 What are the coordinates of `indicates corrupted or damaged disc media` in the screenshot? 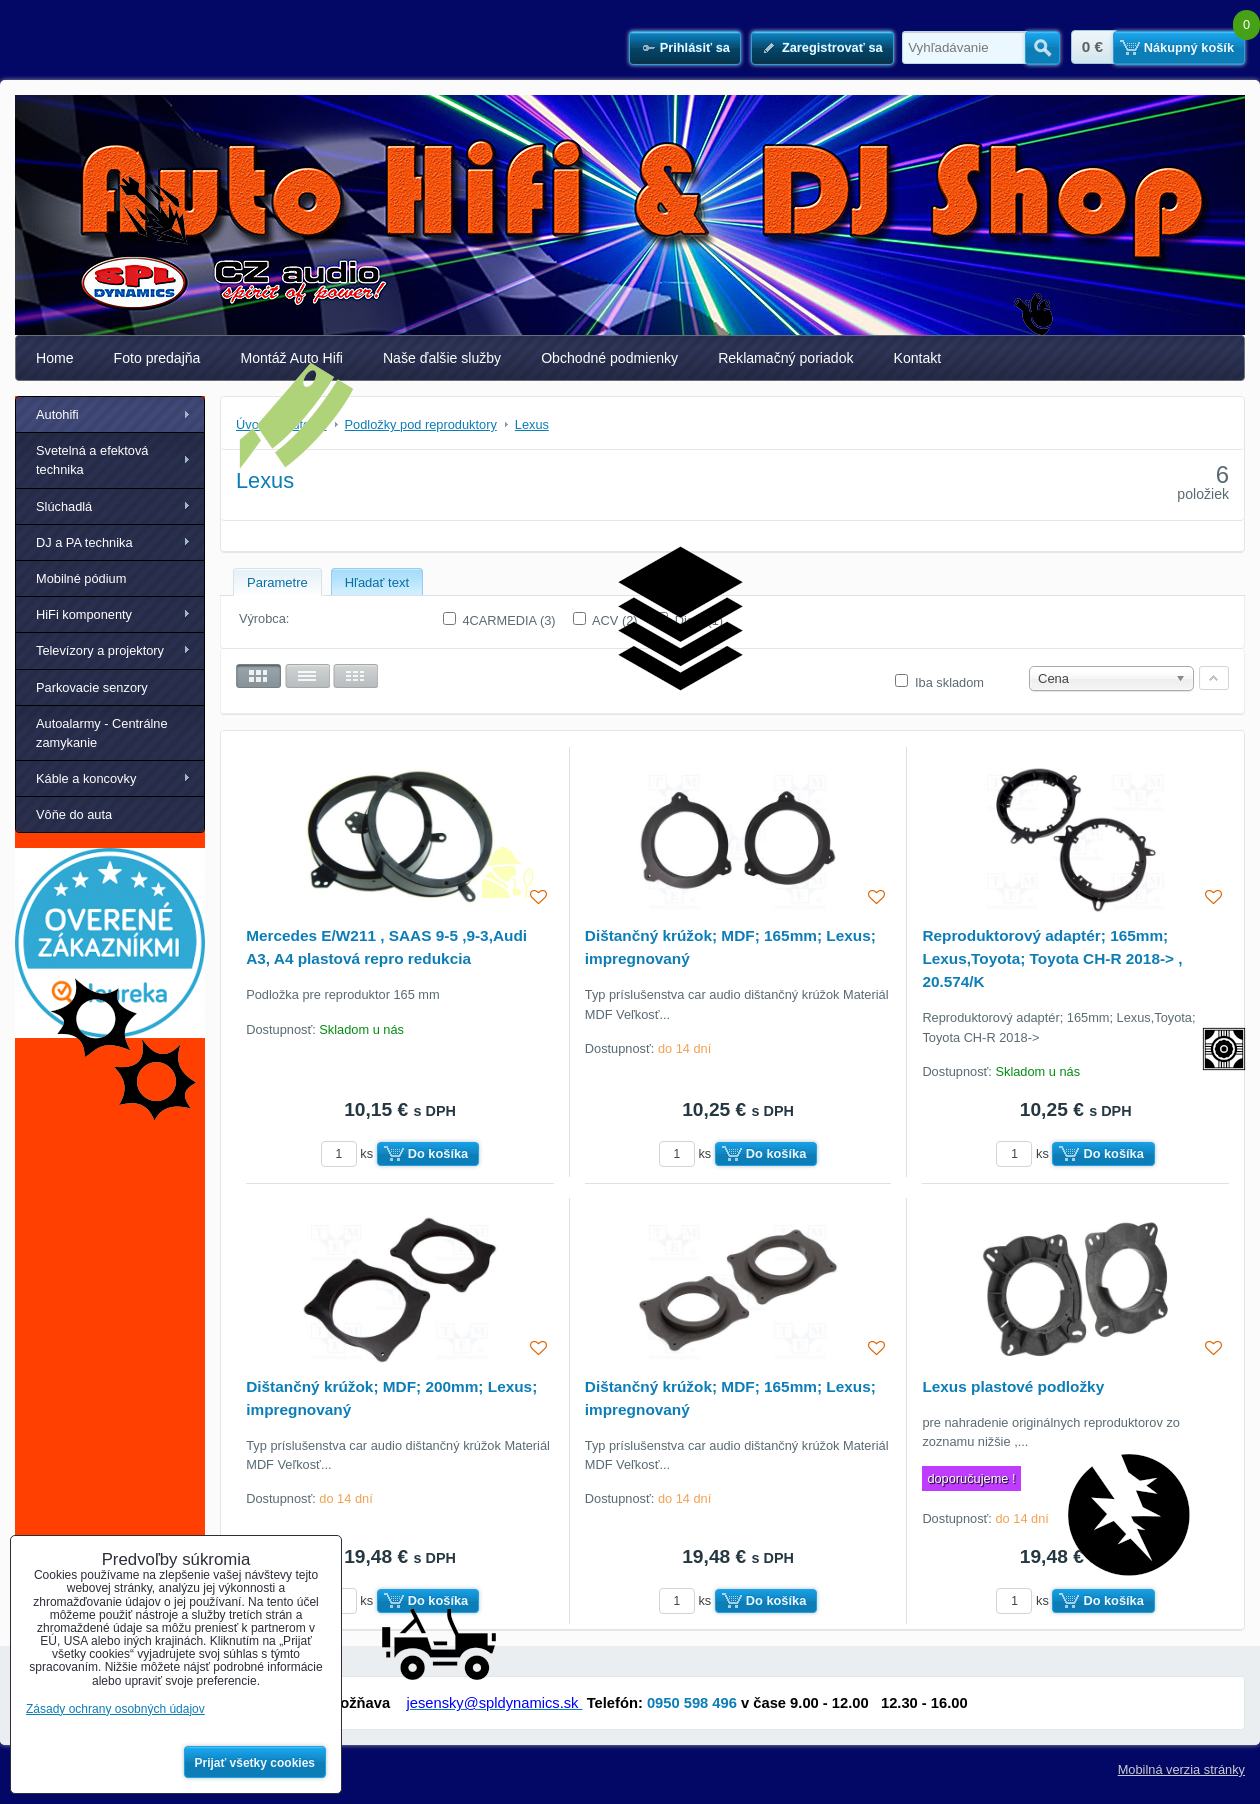 It's located at (1128, 1514).